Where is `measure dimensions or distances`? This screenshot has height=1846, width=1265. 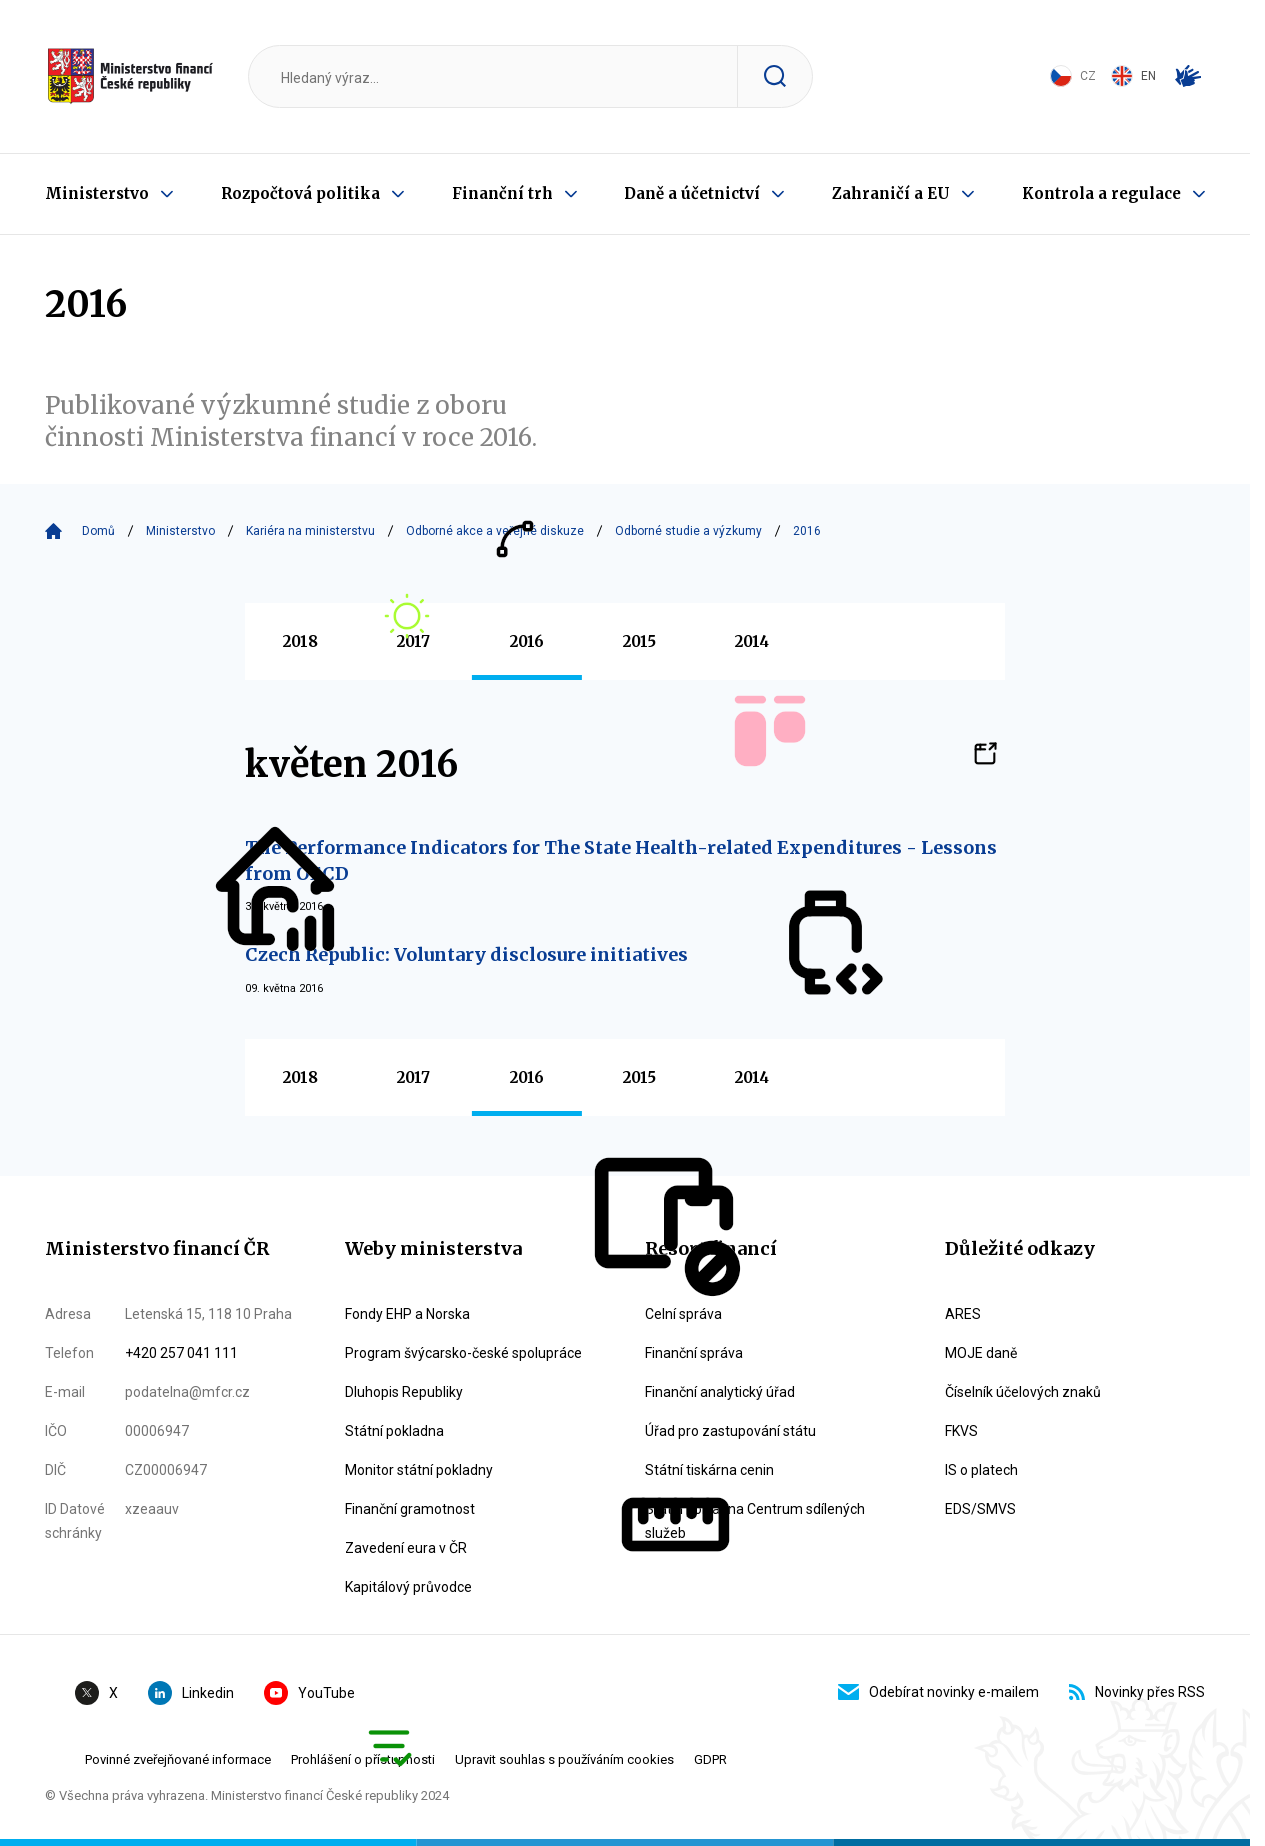 measure dimensions or distances is located at coordinates (675, 1524).